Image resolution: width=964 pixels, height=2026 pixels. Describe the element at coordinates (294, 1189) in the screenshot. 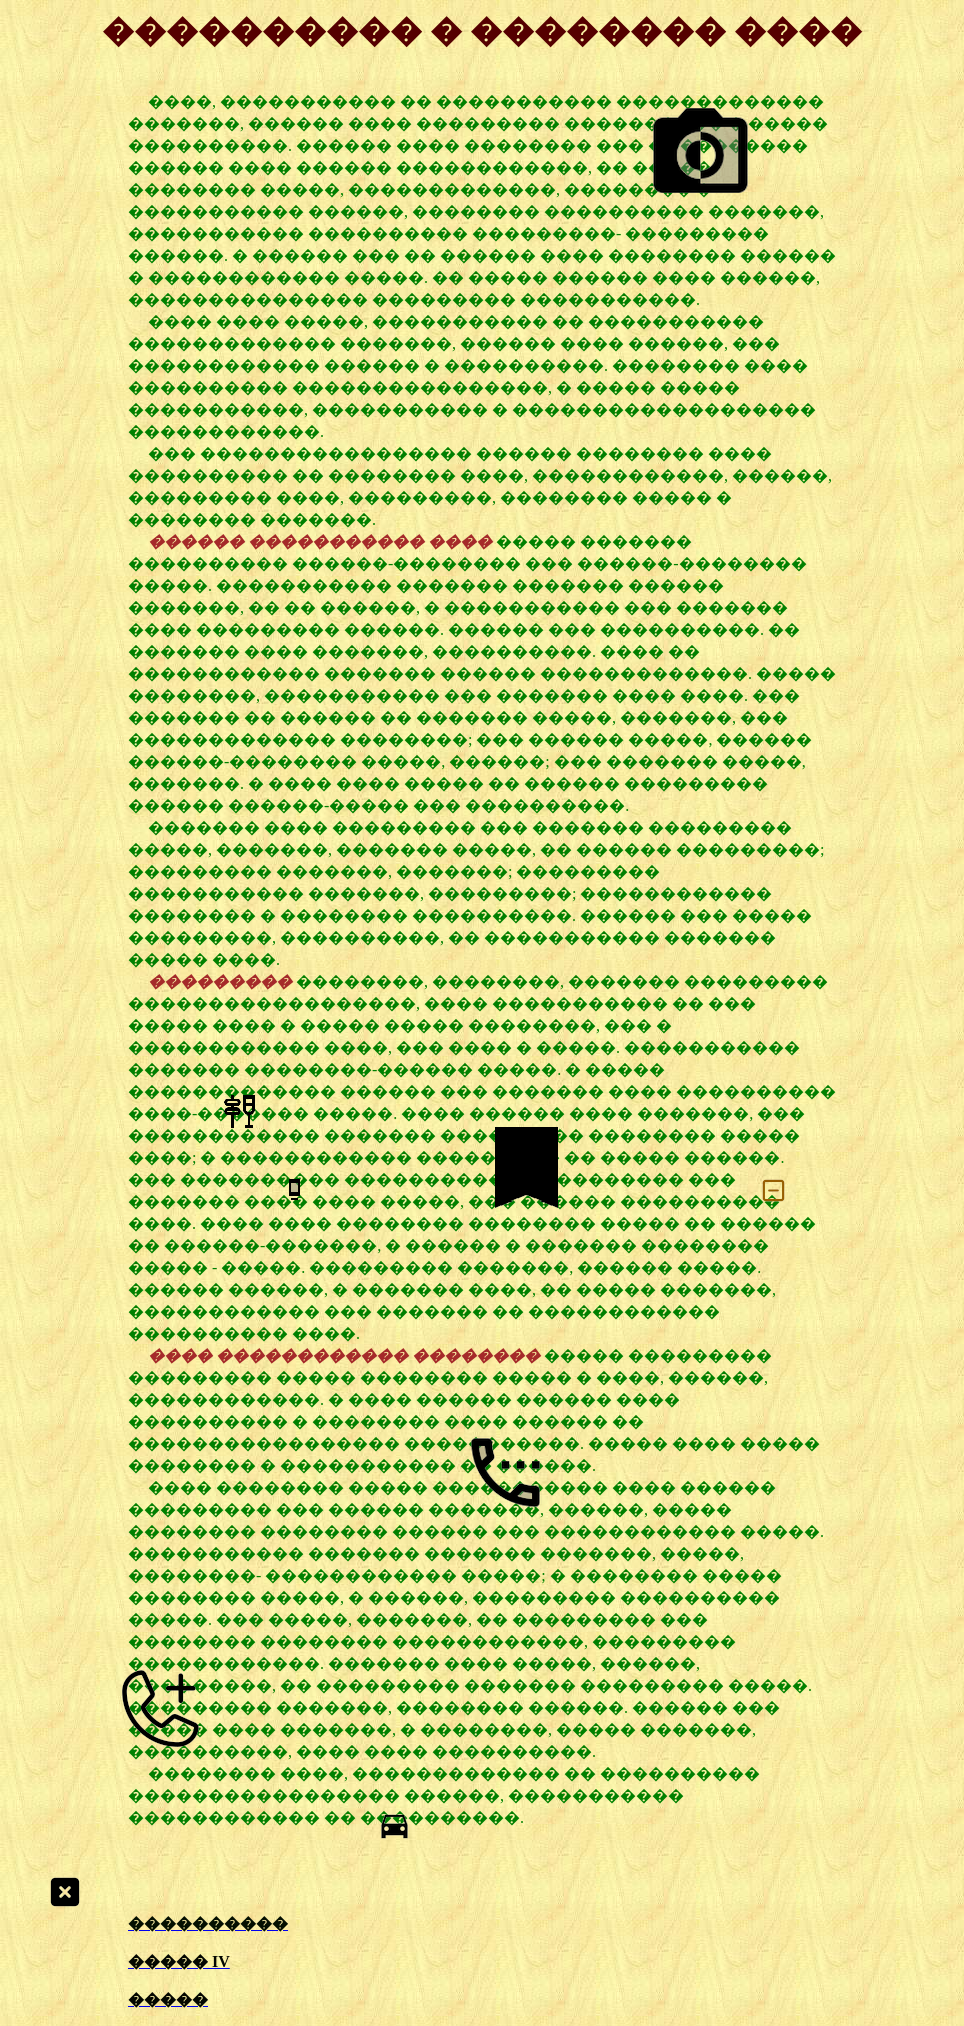

I see `dock your device to an external station` at that location.